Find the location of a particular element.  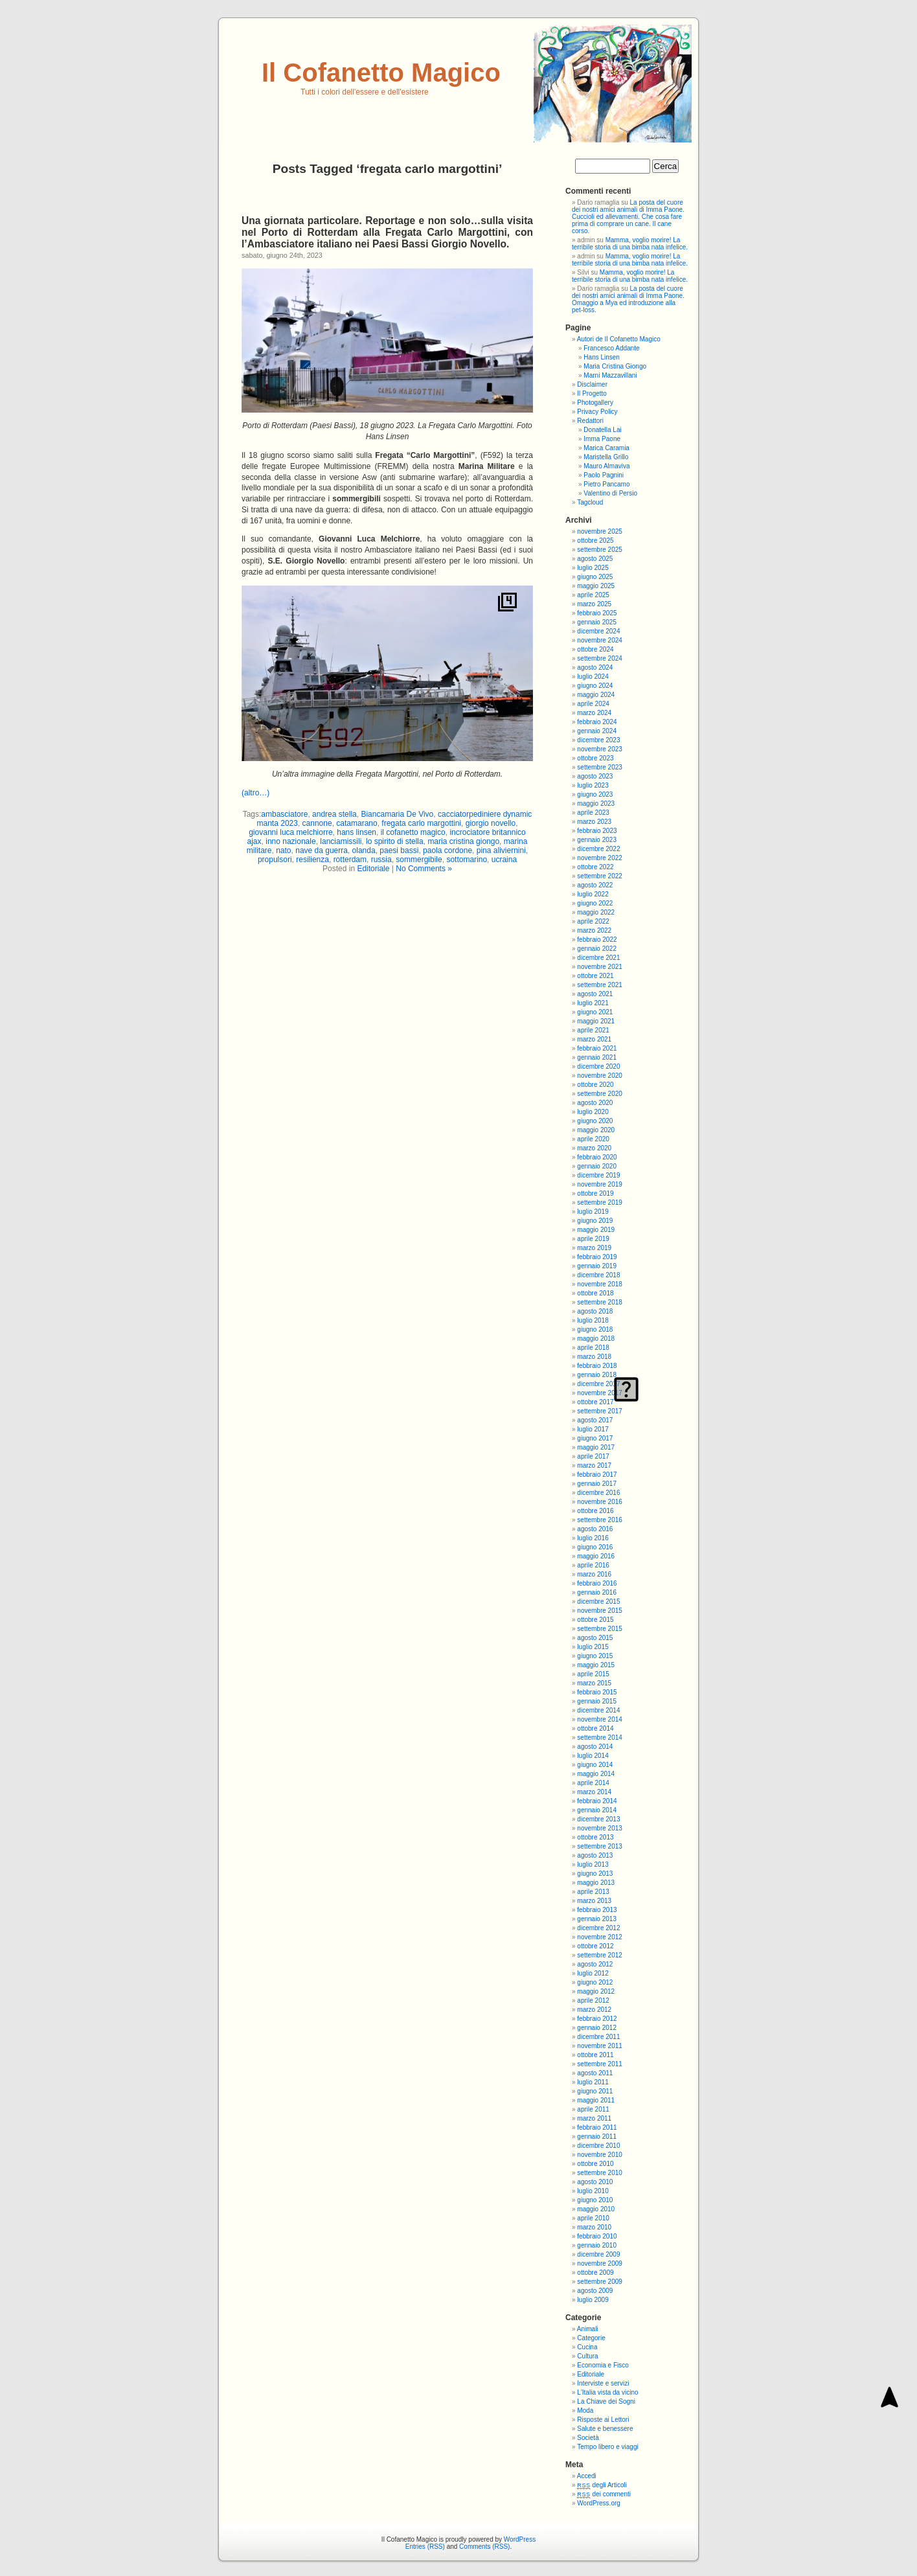

start navigation to destination is located at coordinates (889, 2397).